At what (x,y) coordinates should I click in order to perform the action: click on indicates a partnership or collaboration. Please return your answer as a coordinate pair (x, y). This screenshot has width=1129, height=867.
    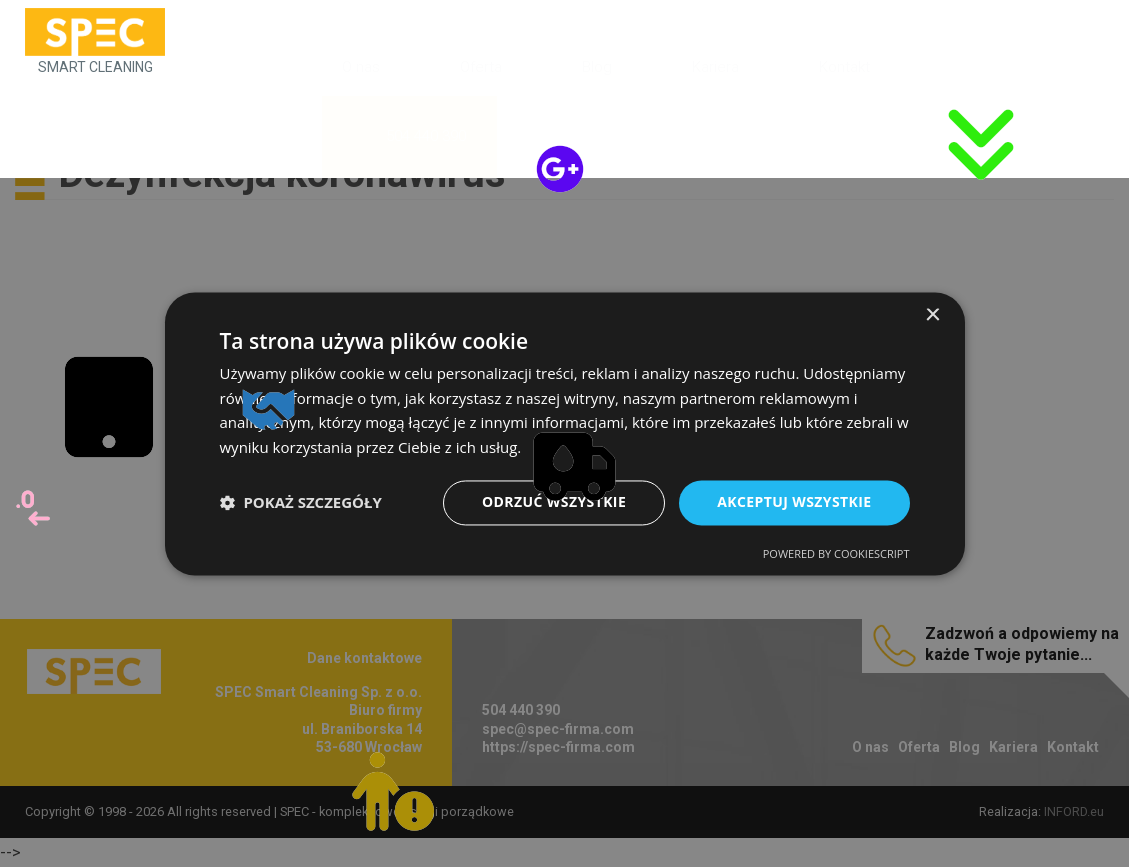
    Looking at the image, I should click on (268, 409).